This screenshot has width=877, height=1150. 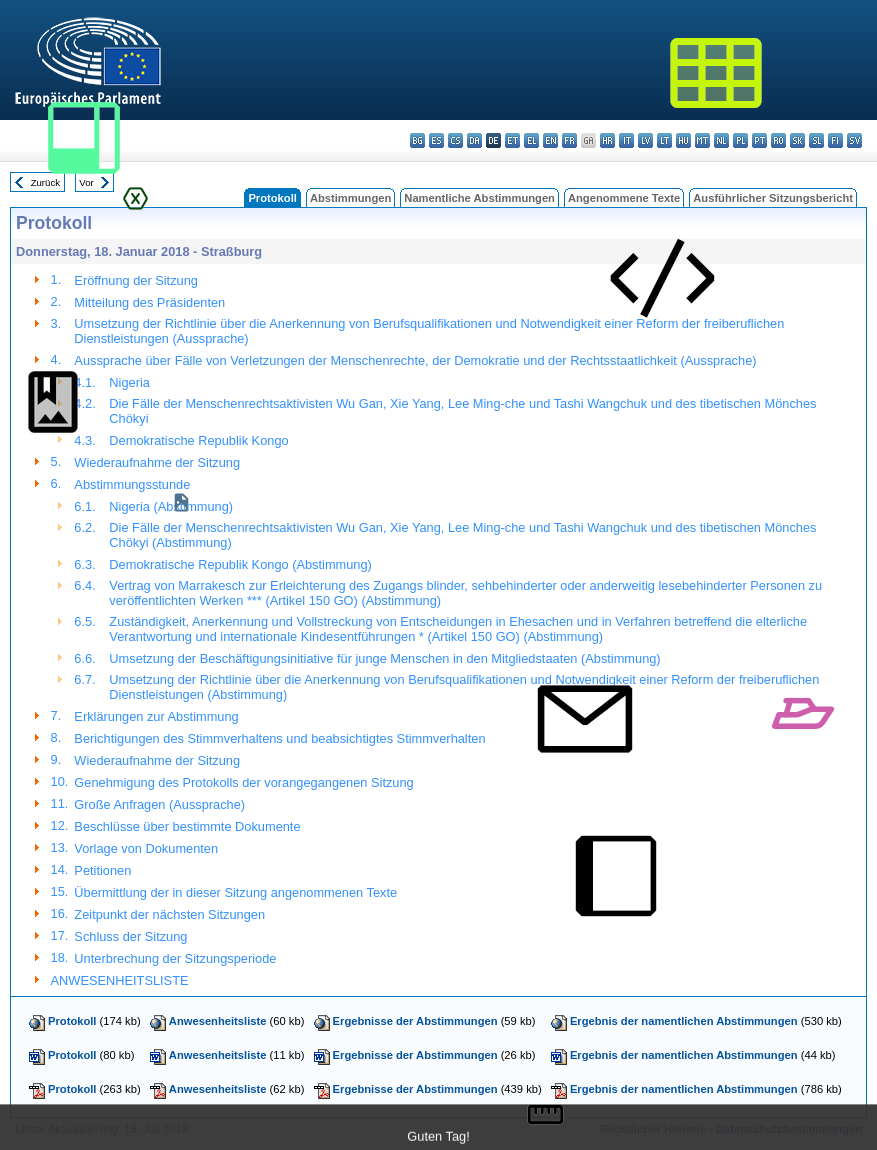 I want to click on access your photo album, so click(x=53, y=402).